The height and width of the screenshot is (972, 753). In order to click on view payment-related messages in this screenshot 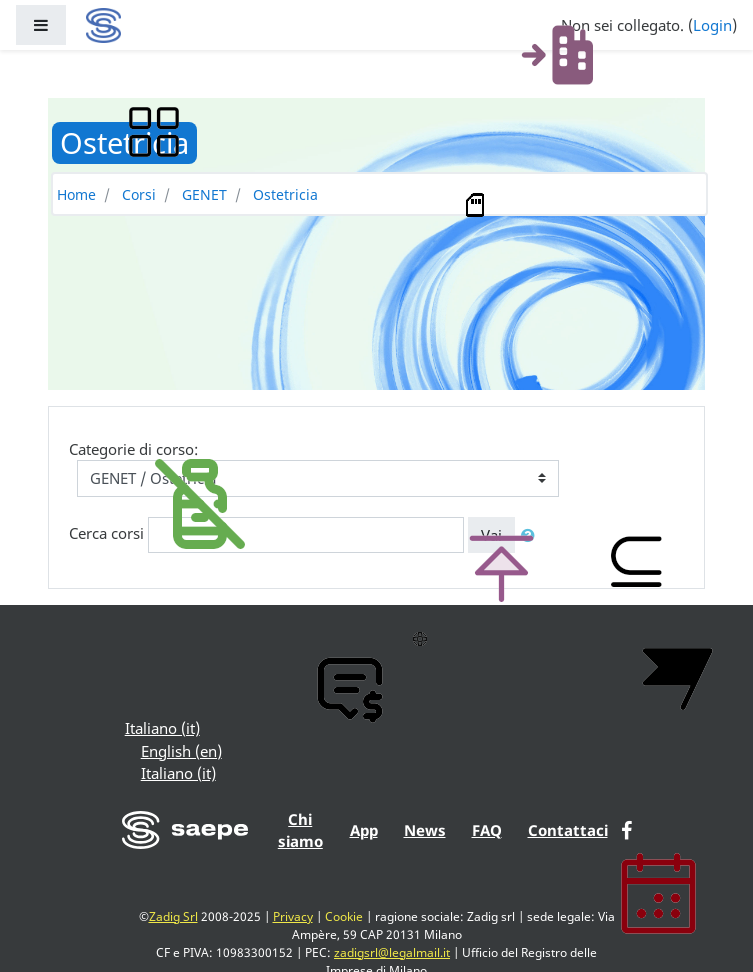, I will do `click(350, 687)`.